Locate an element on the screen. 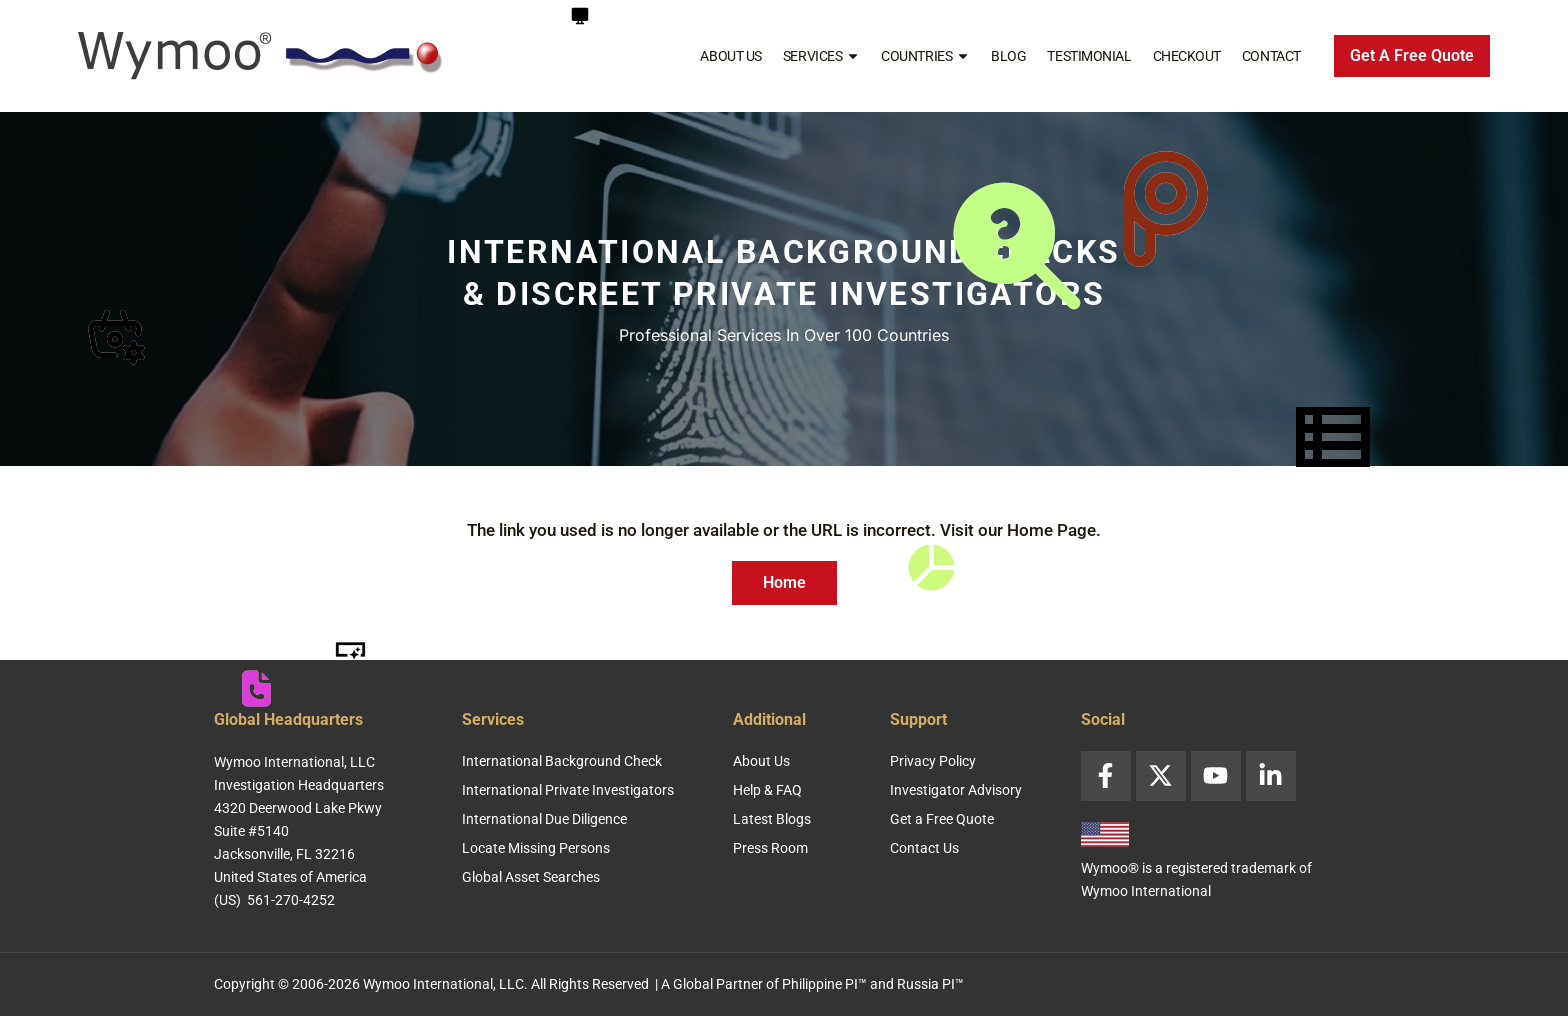  view data breakdown by category is located at coordinates (931, 567).